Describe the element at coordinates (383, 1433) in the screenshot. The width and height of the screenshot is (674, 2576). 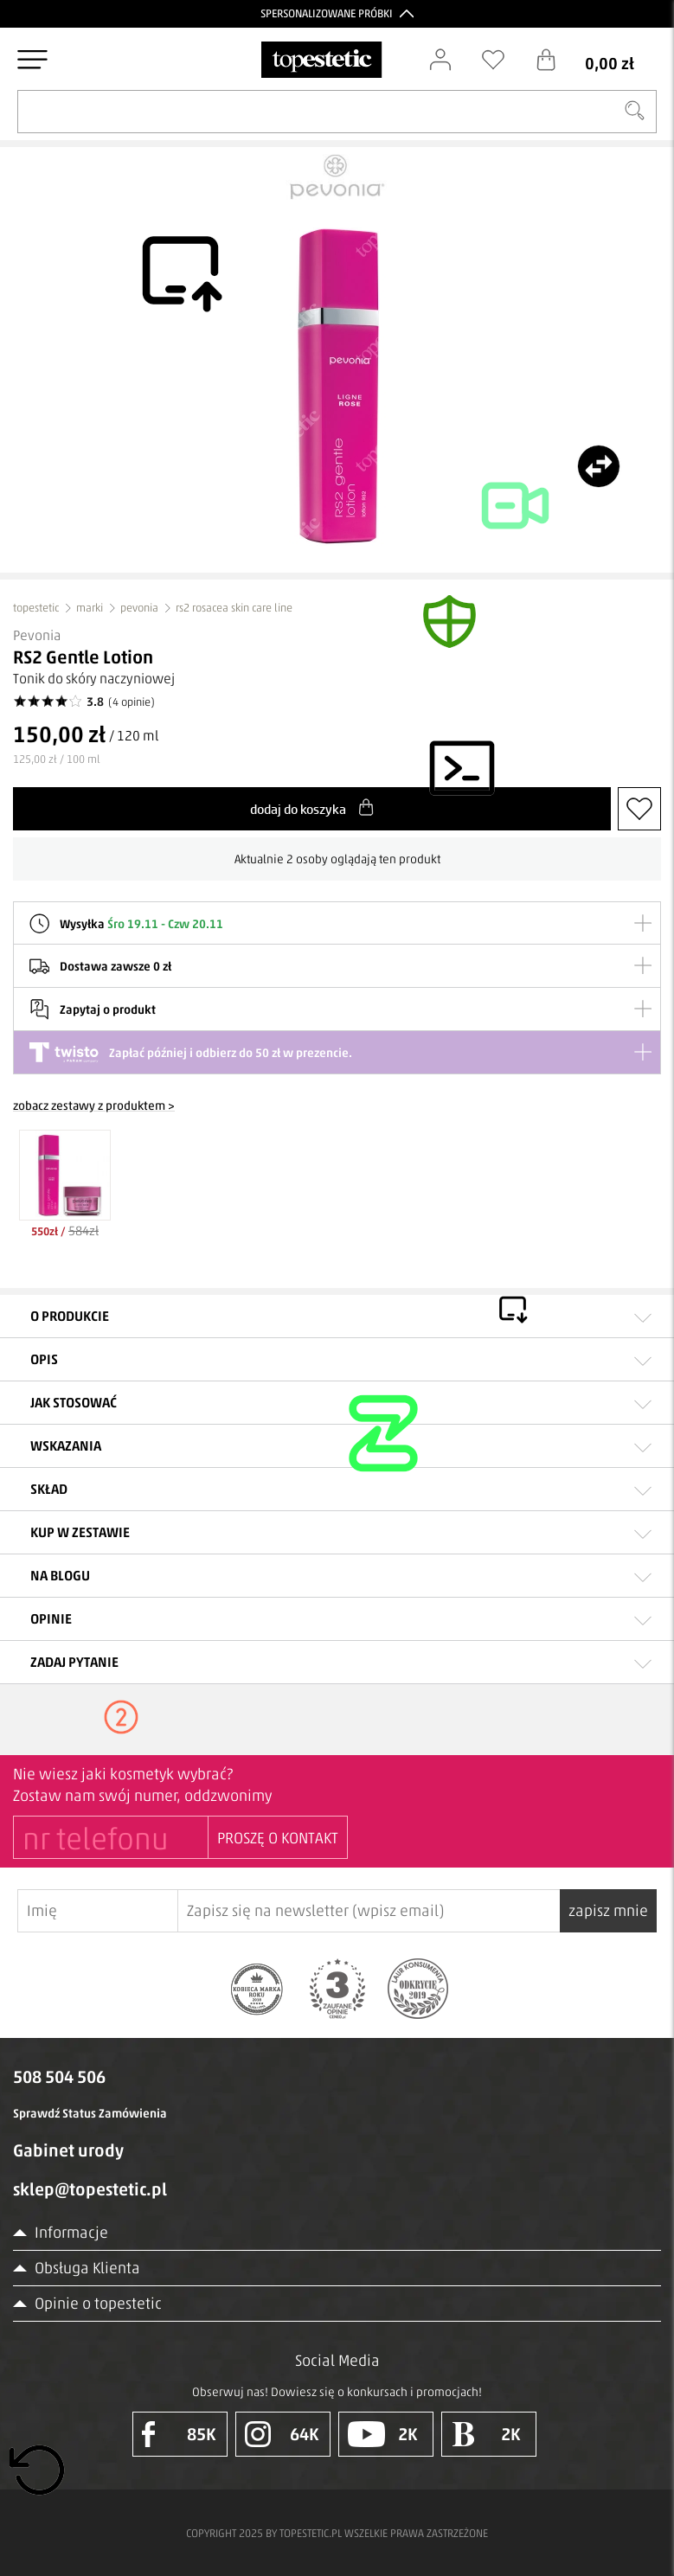
I see `open zulip messaging app` at that location.